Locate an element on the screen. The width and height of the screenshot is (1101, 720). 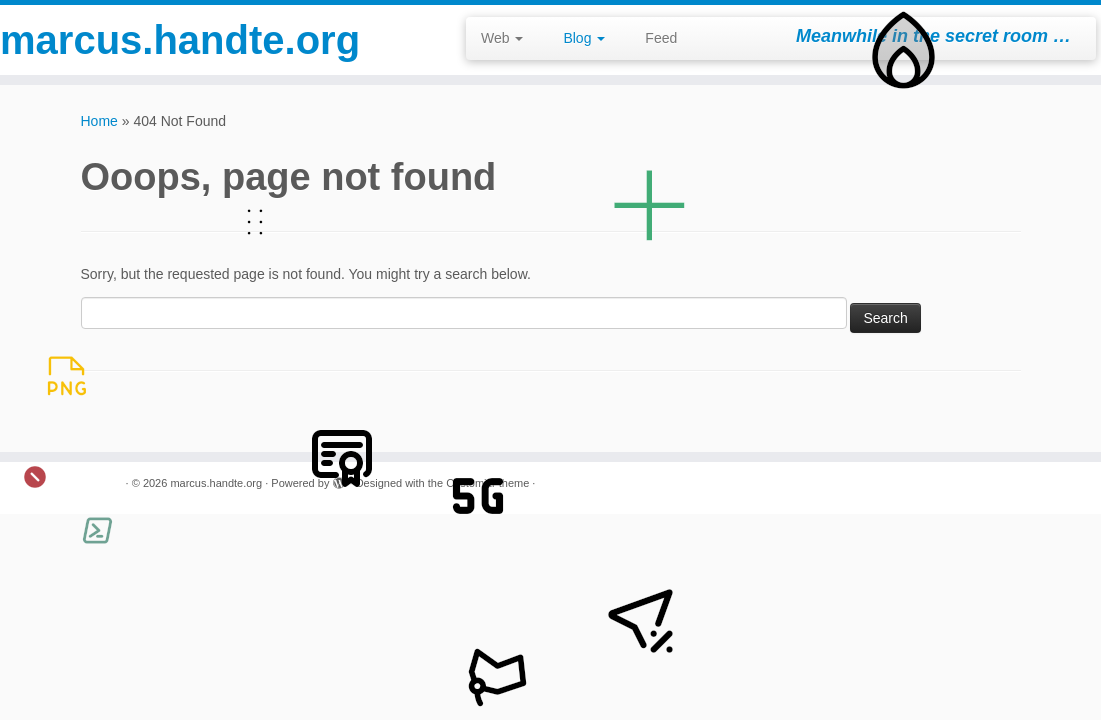
drag to reorder items in a list is located at coordinates (255, 222).